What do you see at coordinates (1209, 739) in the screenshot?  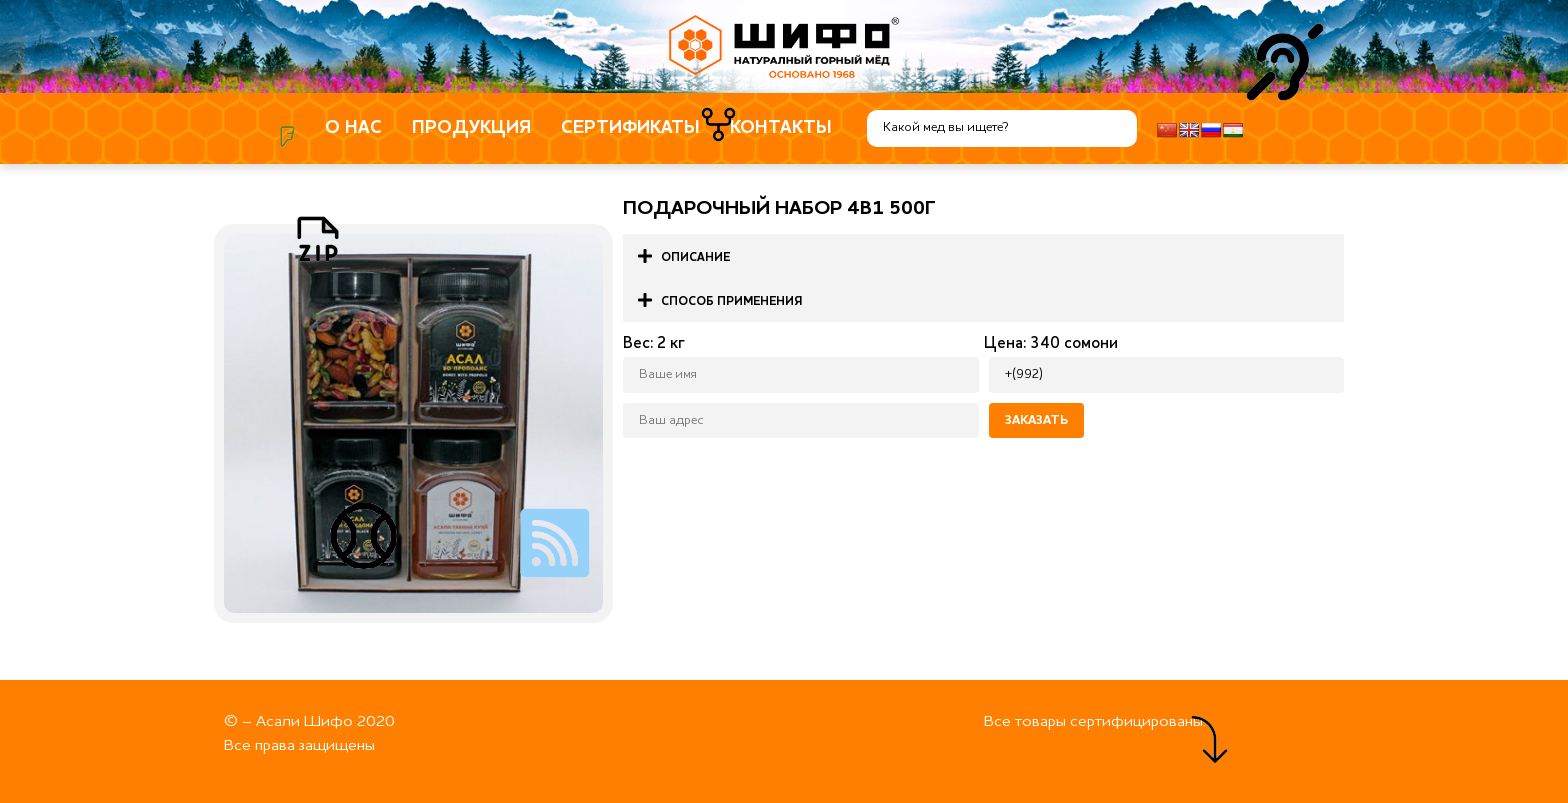 I see `redirect content or flow downward` at bounding box center [1209, 739].